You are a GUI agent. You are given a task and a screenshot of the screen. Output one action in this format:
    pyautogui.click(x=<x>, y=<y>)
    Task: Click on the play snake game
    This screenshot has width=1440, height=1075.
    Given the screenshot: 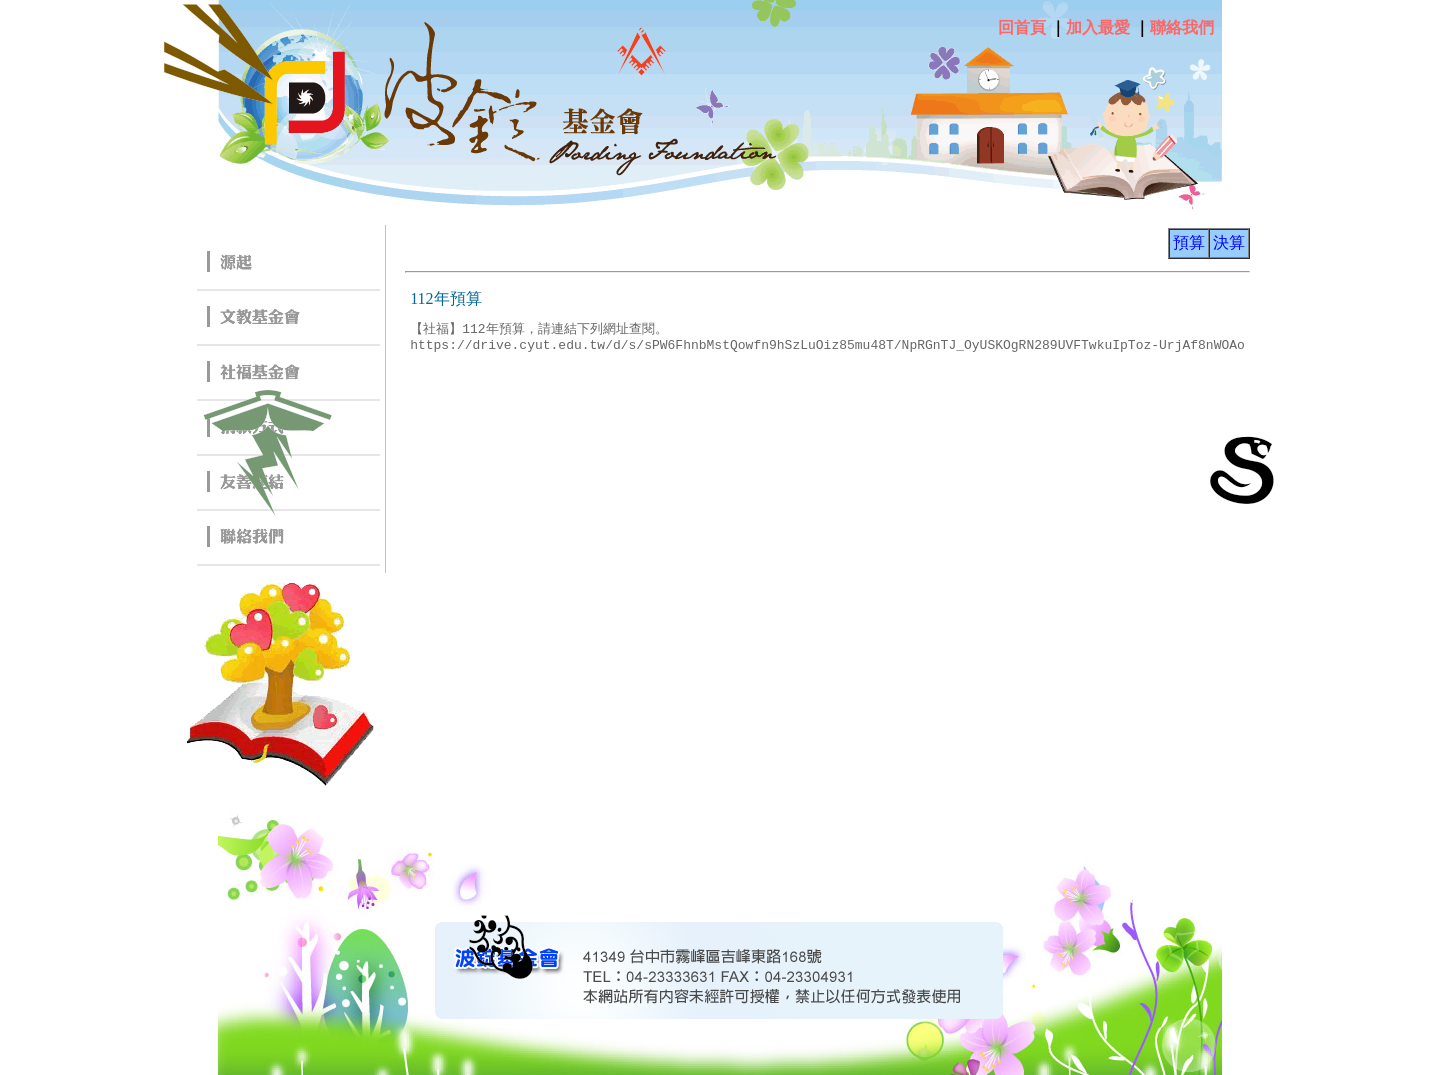 What is the action you would take?
    pyautogui.click(x=1242, y=470)
    